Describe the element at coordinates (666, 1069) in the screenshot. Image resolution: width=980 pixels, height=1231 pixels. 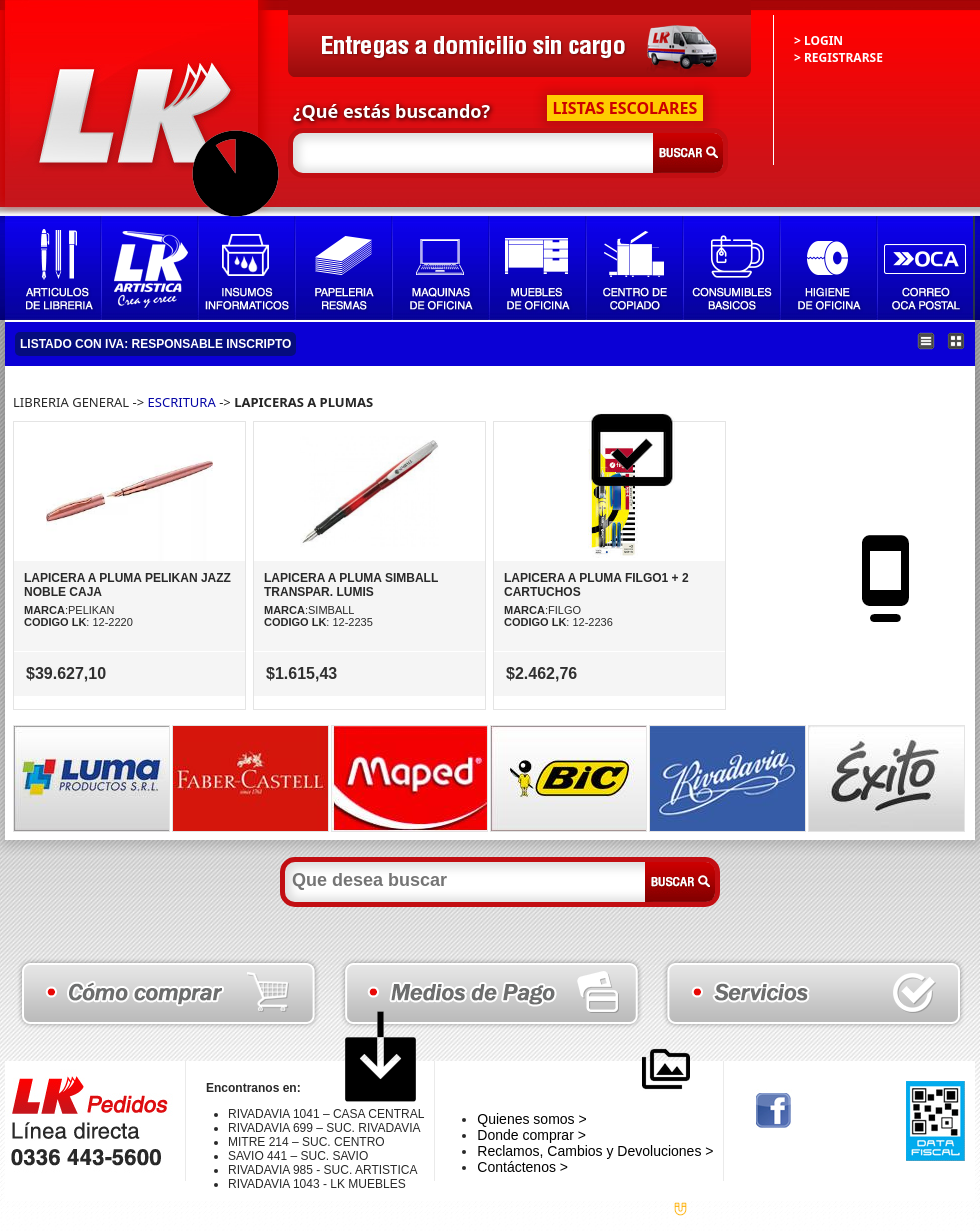
I see `access photo and media library` at that location.